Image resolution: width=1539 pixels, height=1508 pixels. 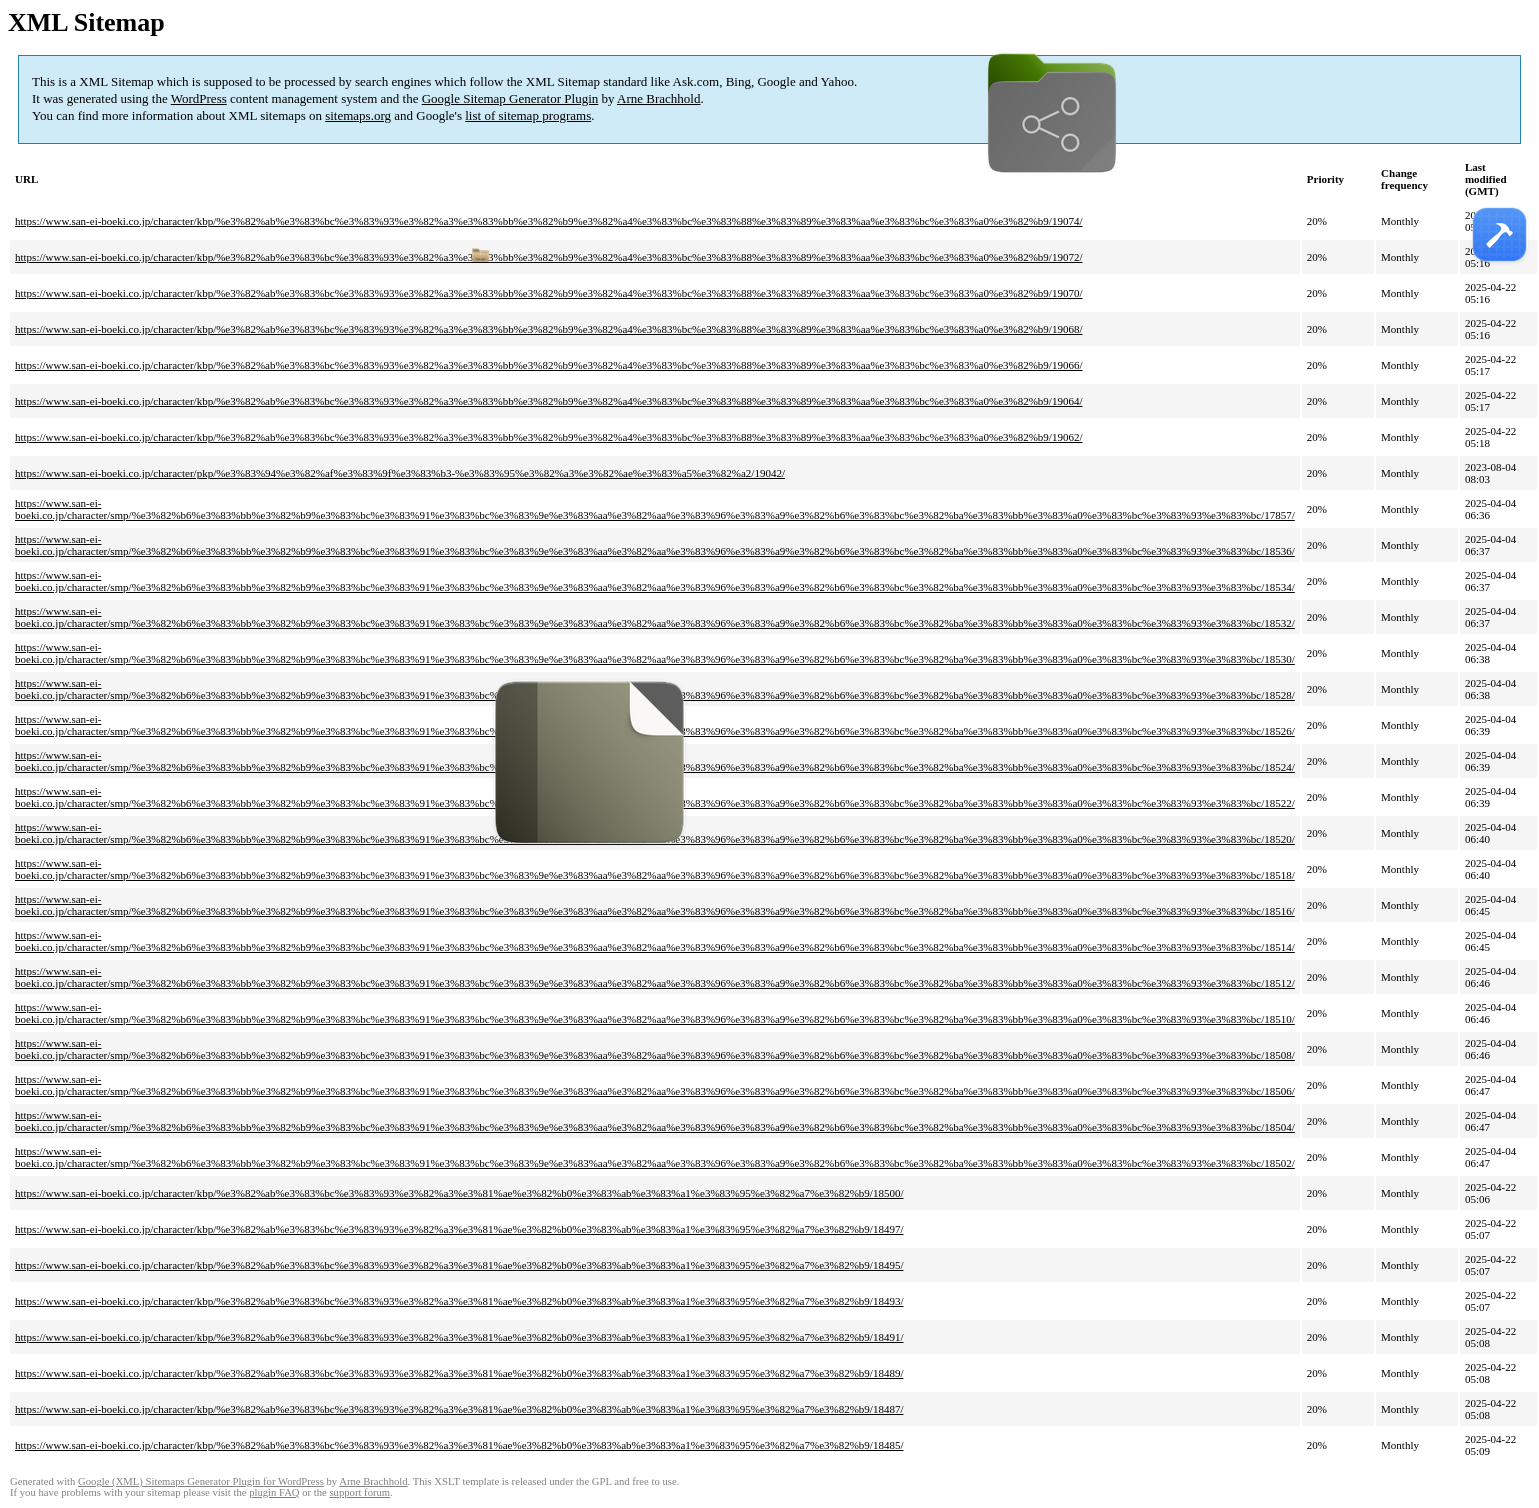 What do you see at coordinates (1499, 235) in the screenshot?
I see `access developer tools and settings` at bounding box center [1499, 235].